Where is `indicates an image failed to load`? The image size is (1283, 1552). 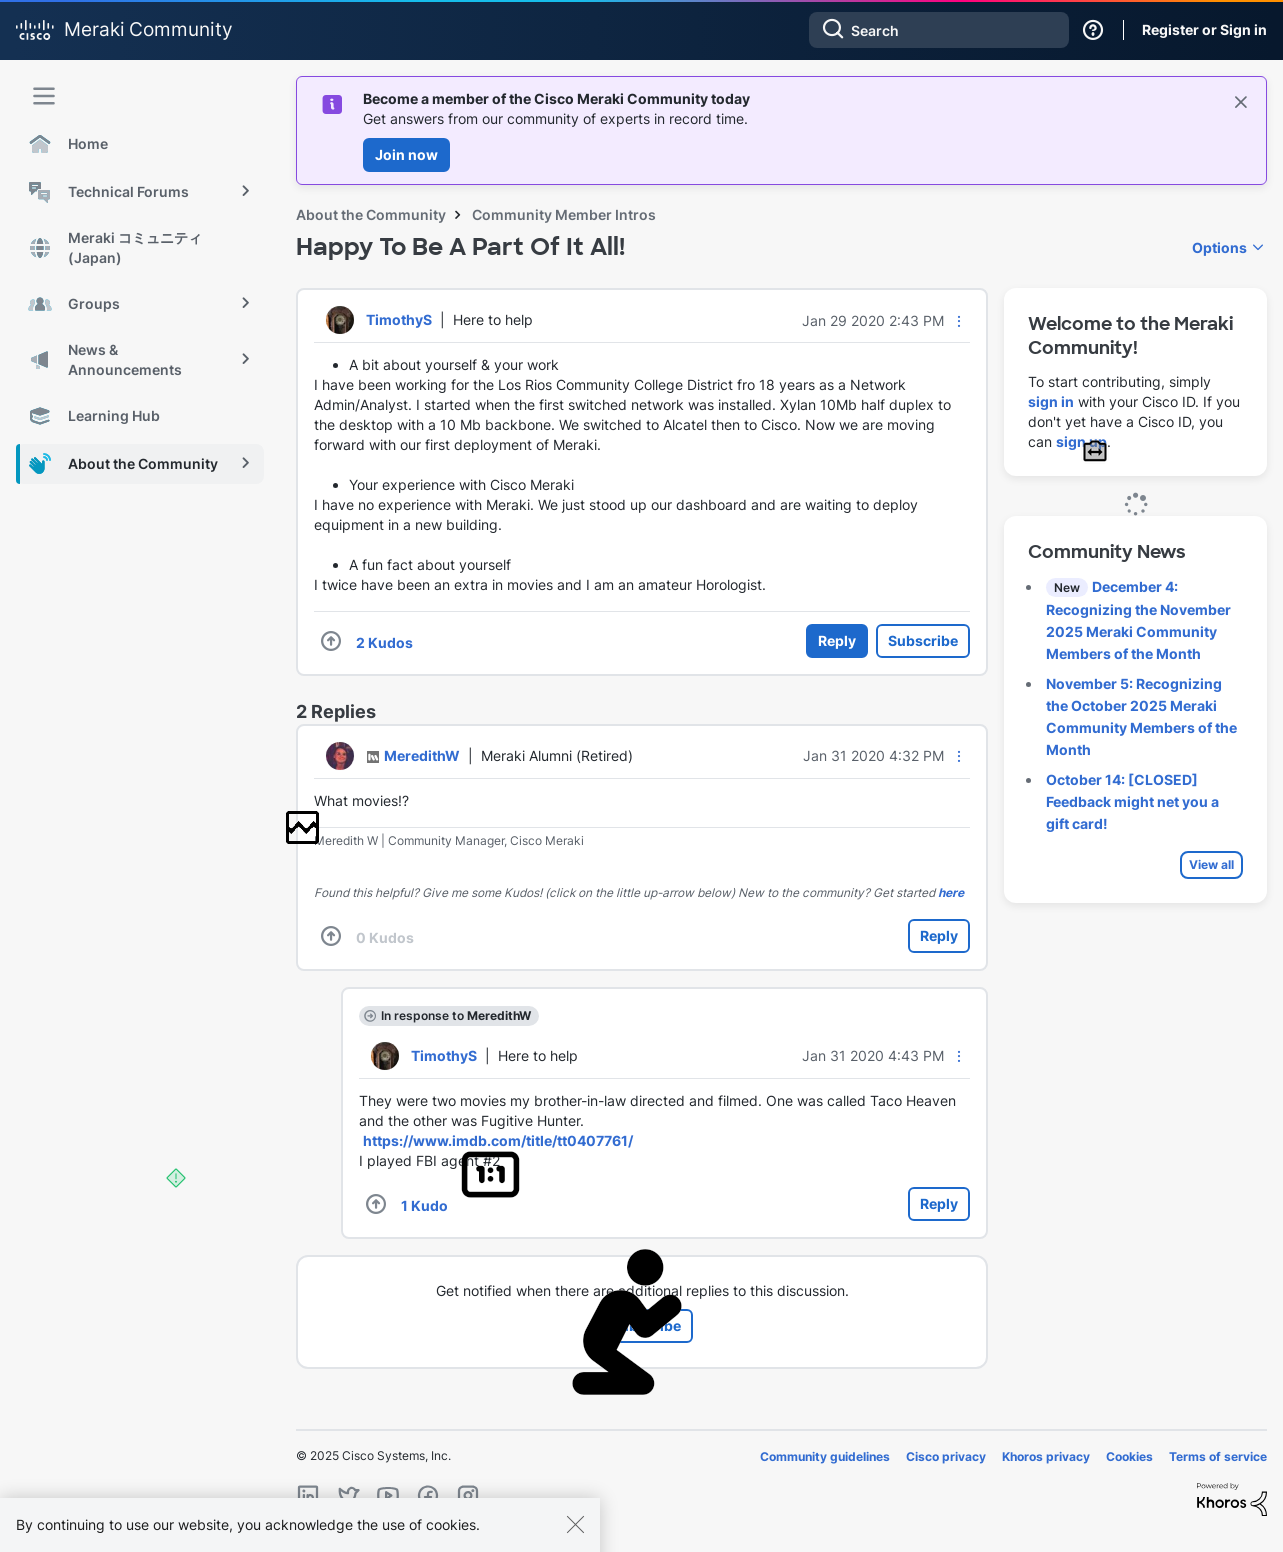 indicates an image failed to load is located at coordinates (302, 827).